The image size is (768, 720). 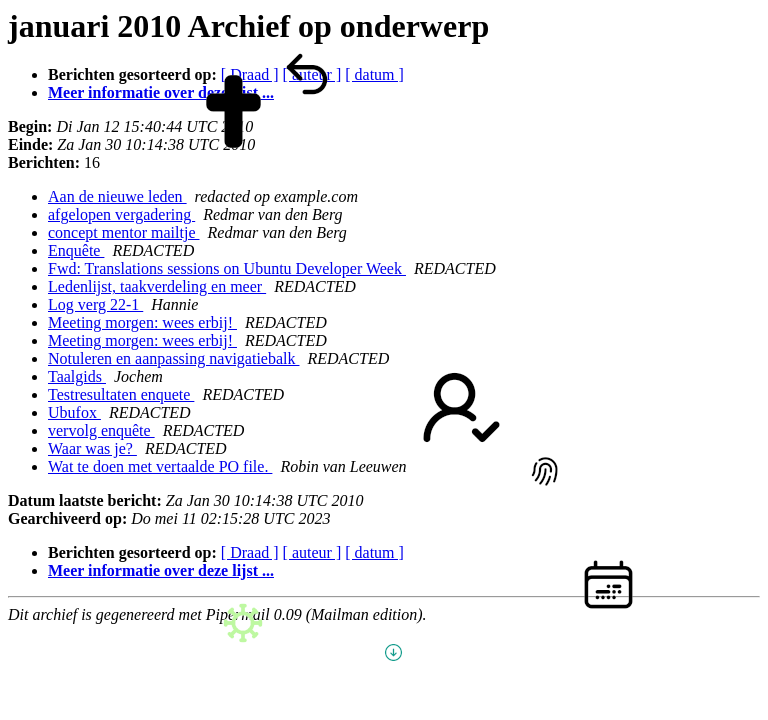 I want to click on indicates virus or malware detected, so click(x=243, y=623).